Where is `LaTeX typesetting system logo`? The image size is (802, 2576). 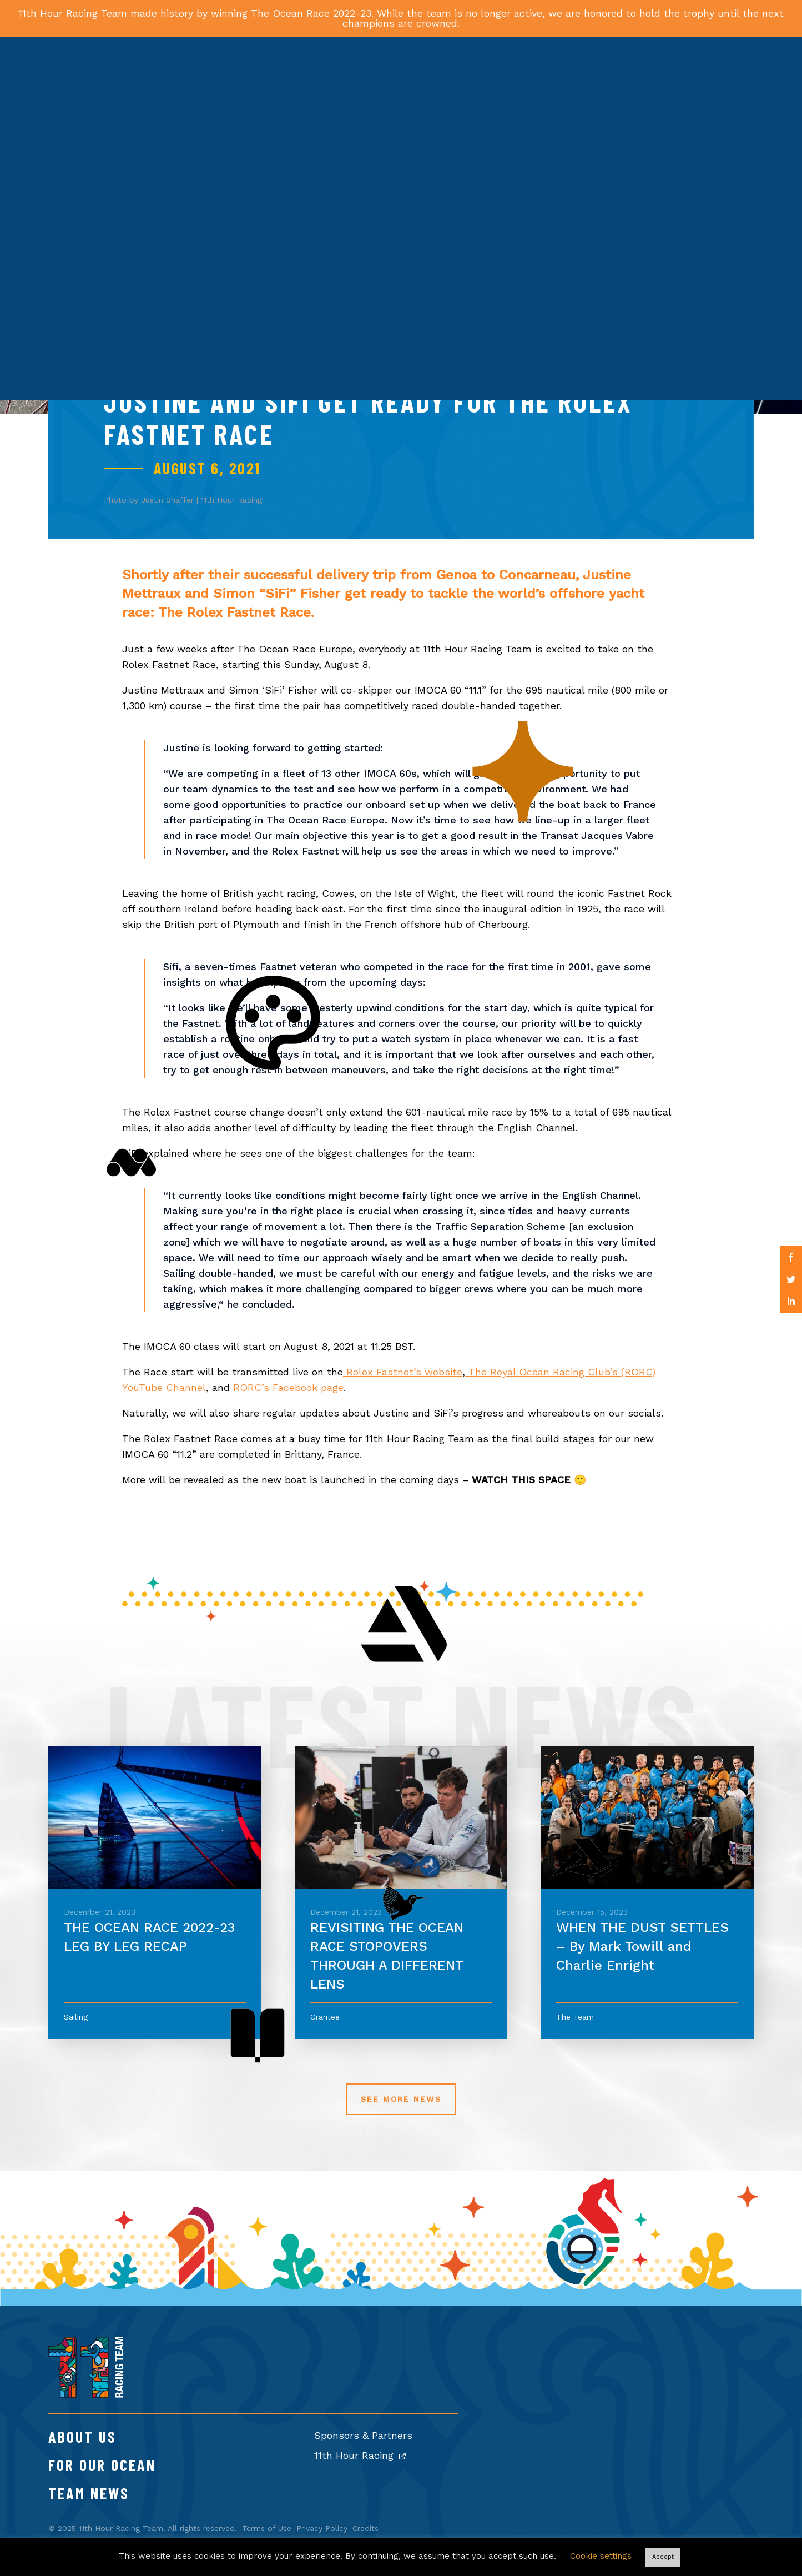
LaTeX typesetting system logo is located at coordinates (405, 1903).